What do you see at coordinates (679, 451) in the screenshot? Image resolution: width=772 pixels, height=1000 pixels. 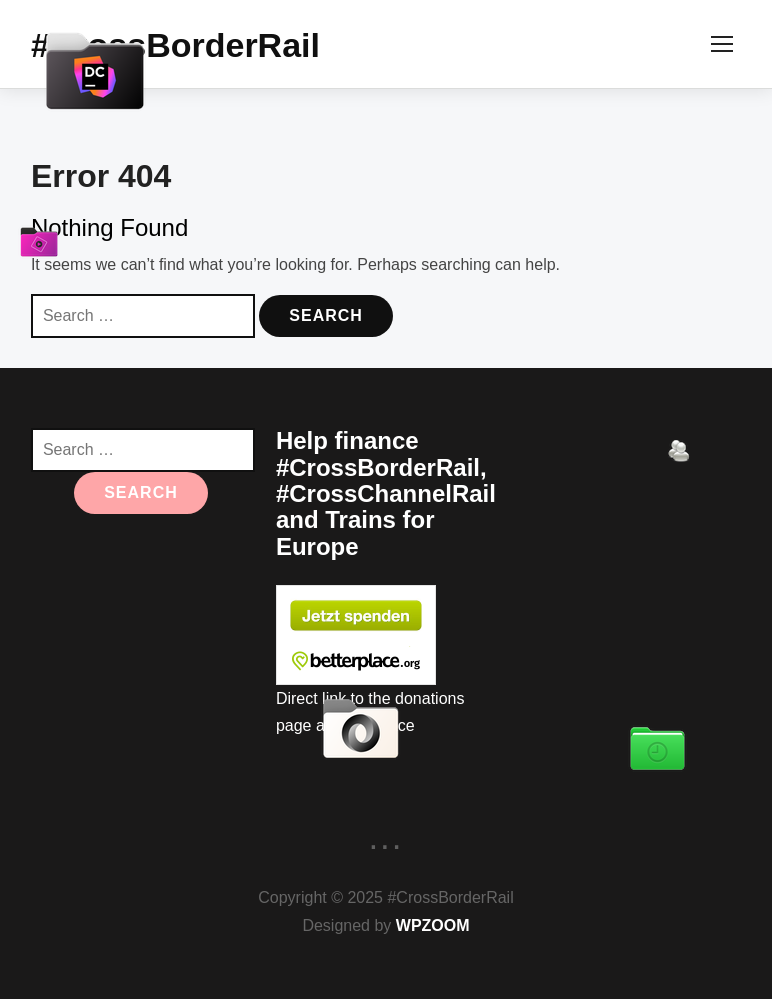 I see `manage user accounts on this system` at bounding box center [679, 451].